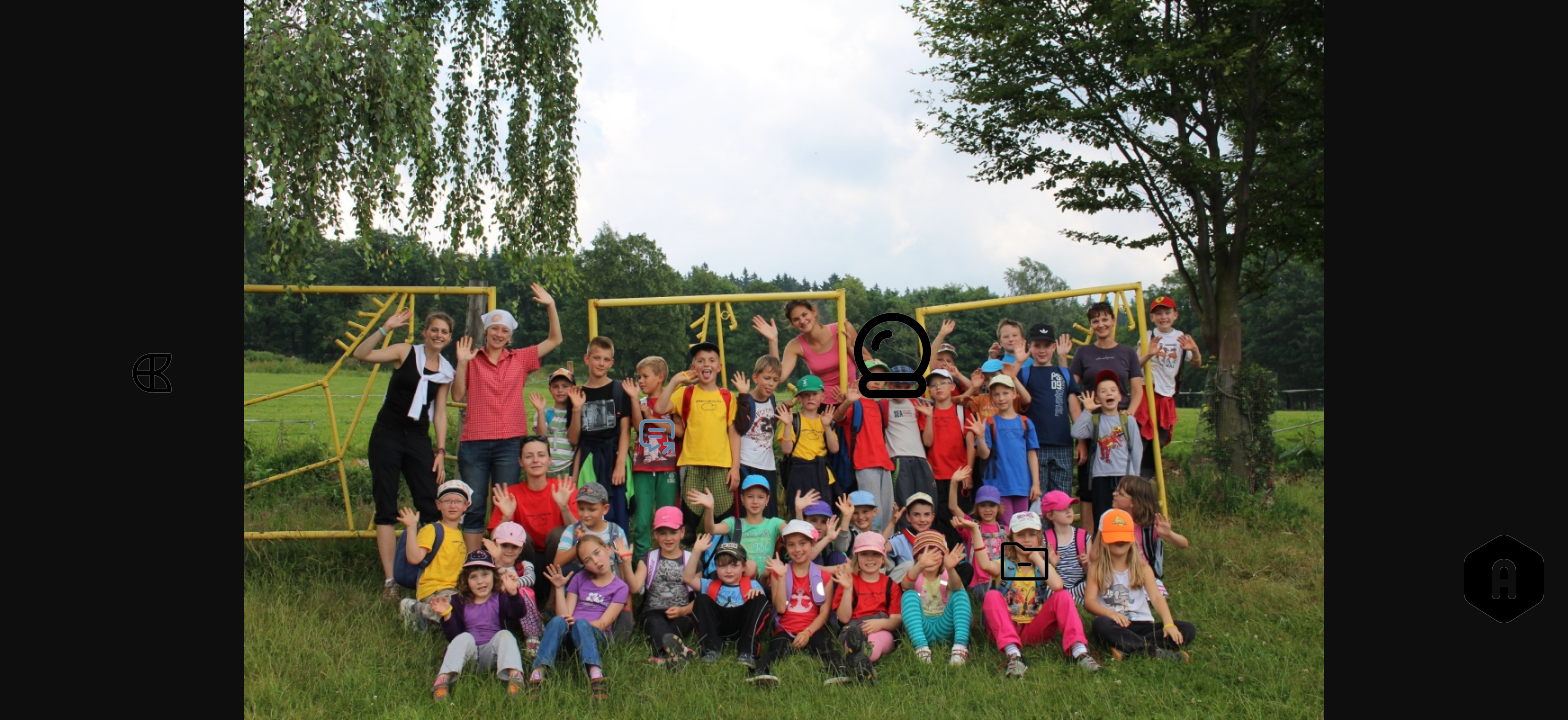 This screenshot has width=1568, height=720. What do you see at coordinates (1024, 560) in the screenshot?
I see `remove a folder` at bounding box center [1024, 560].